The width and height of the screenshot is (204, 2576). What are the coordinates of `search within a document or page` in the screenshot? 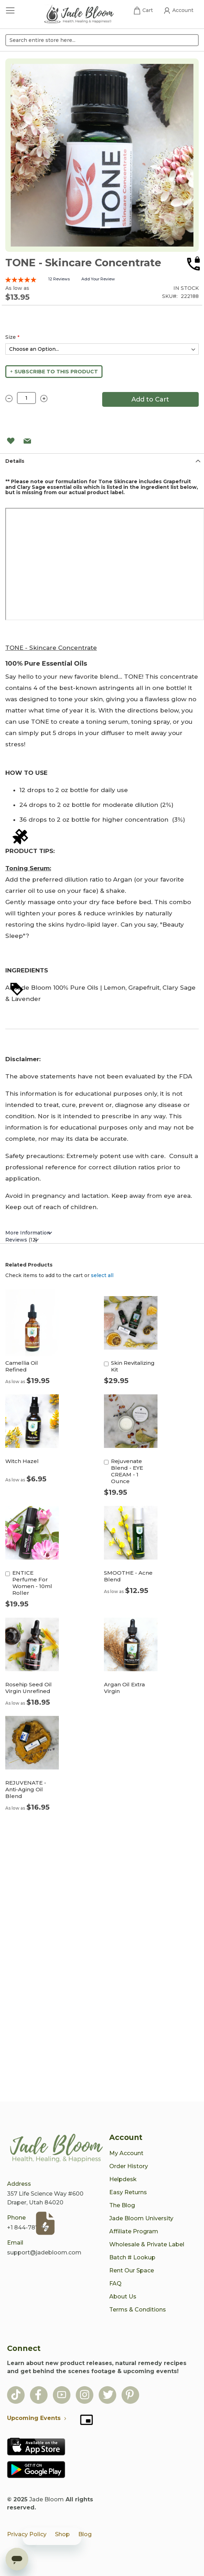 It's located at (15, 2442).